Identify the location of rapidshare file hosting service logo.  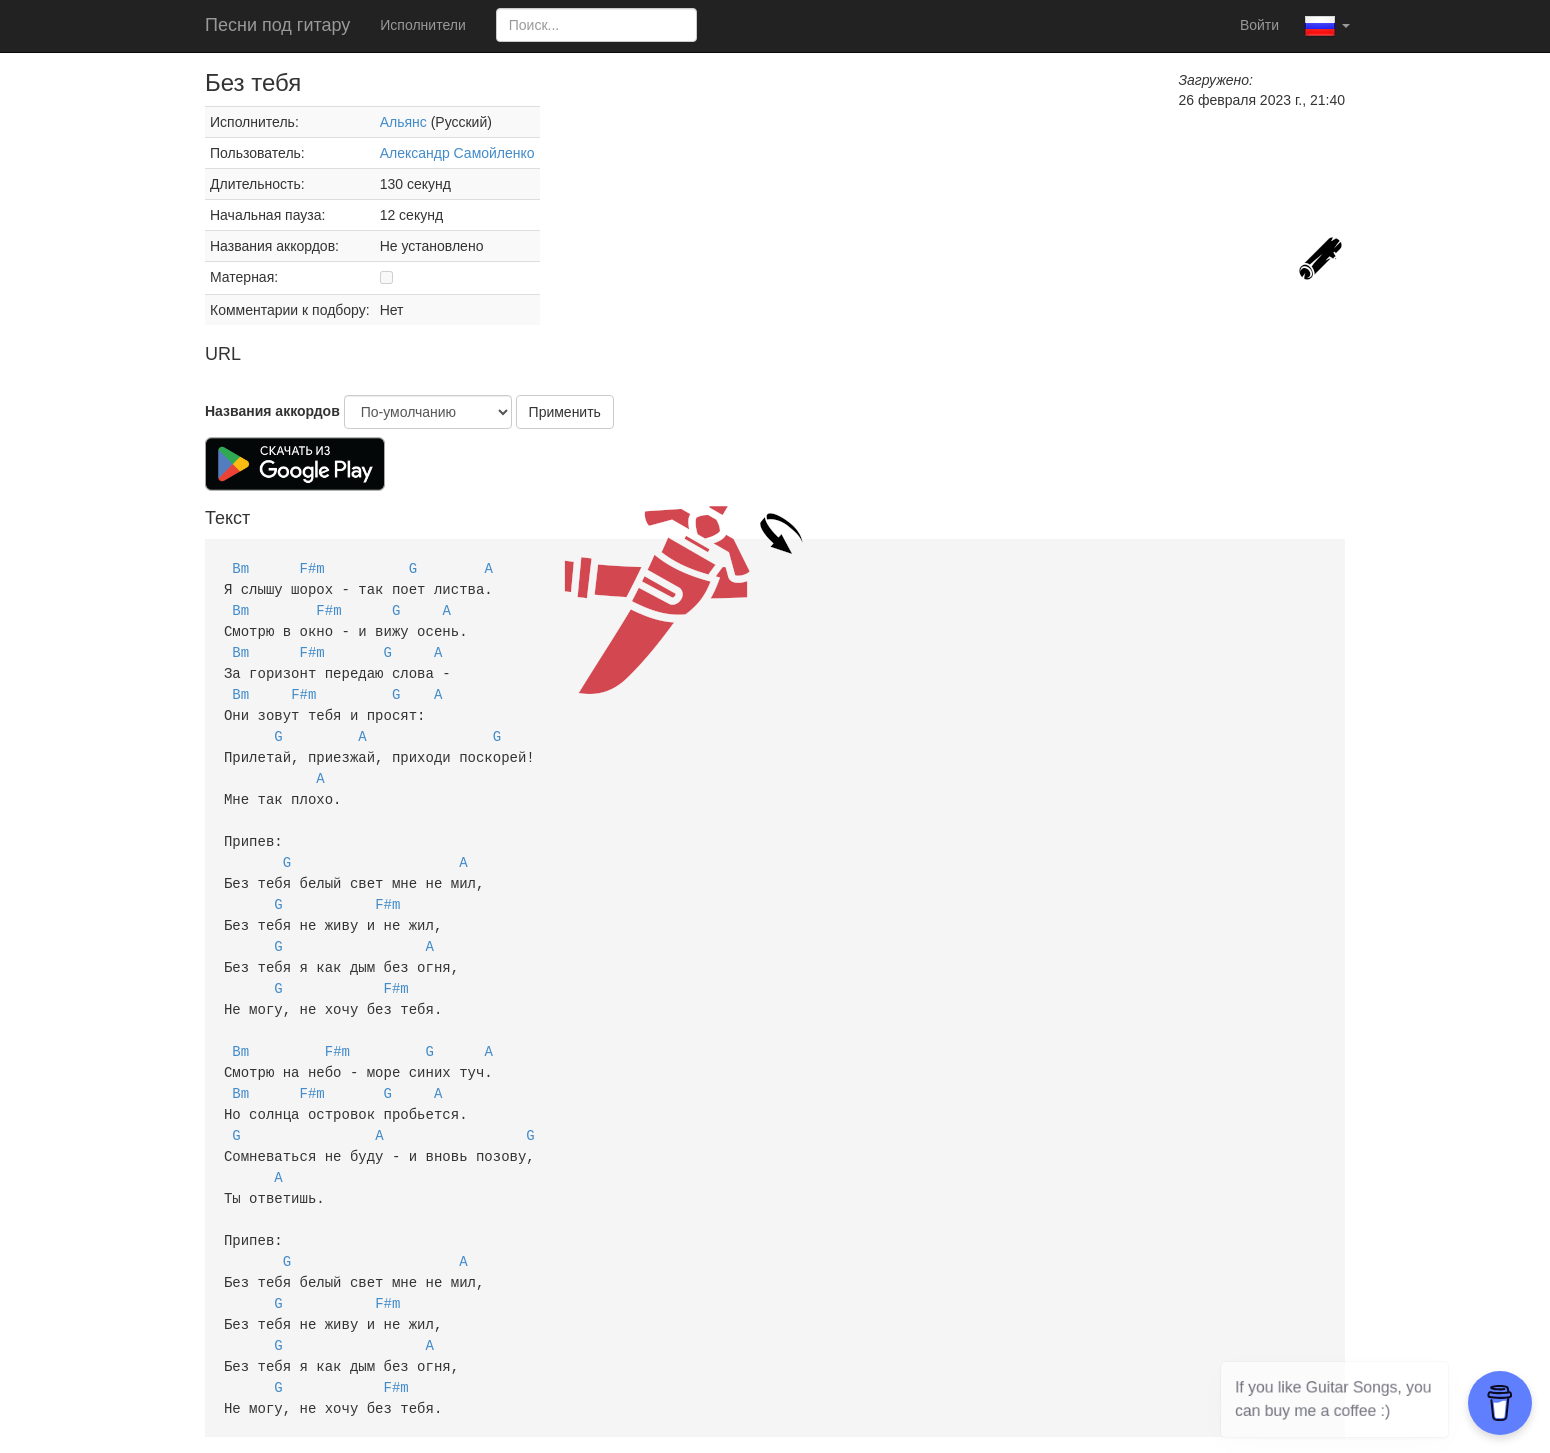
(781, 534).